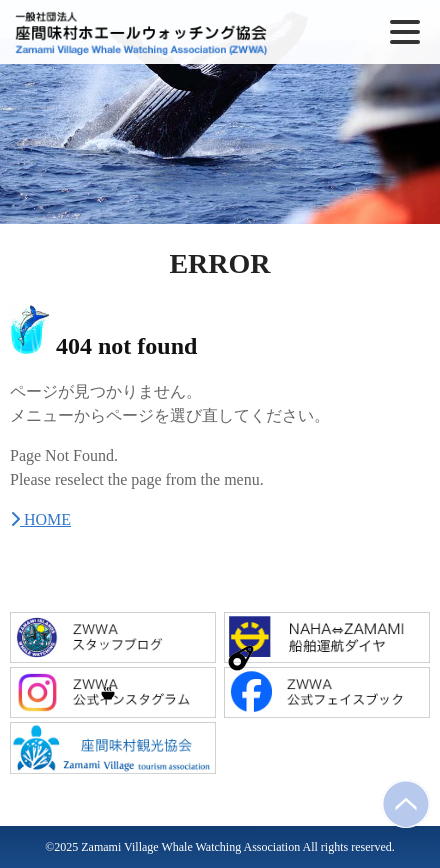 Image resolution: width=440 pixels, height=868 pixels. What do you see at coordinates (108, 693) in the screenshot?
I see `browse soup or hot food options` at bounding box center [108, 693].